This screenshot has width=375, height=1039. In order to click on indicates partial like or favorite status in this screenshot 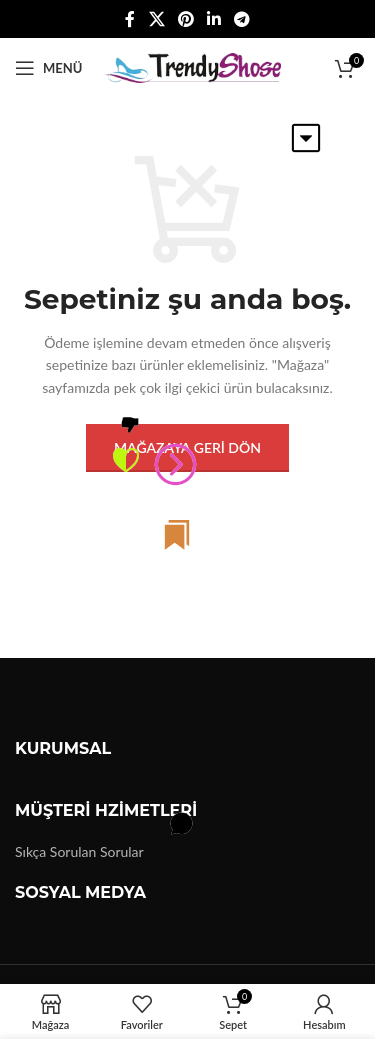, I will do `click(126, 460)`.